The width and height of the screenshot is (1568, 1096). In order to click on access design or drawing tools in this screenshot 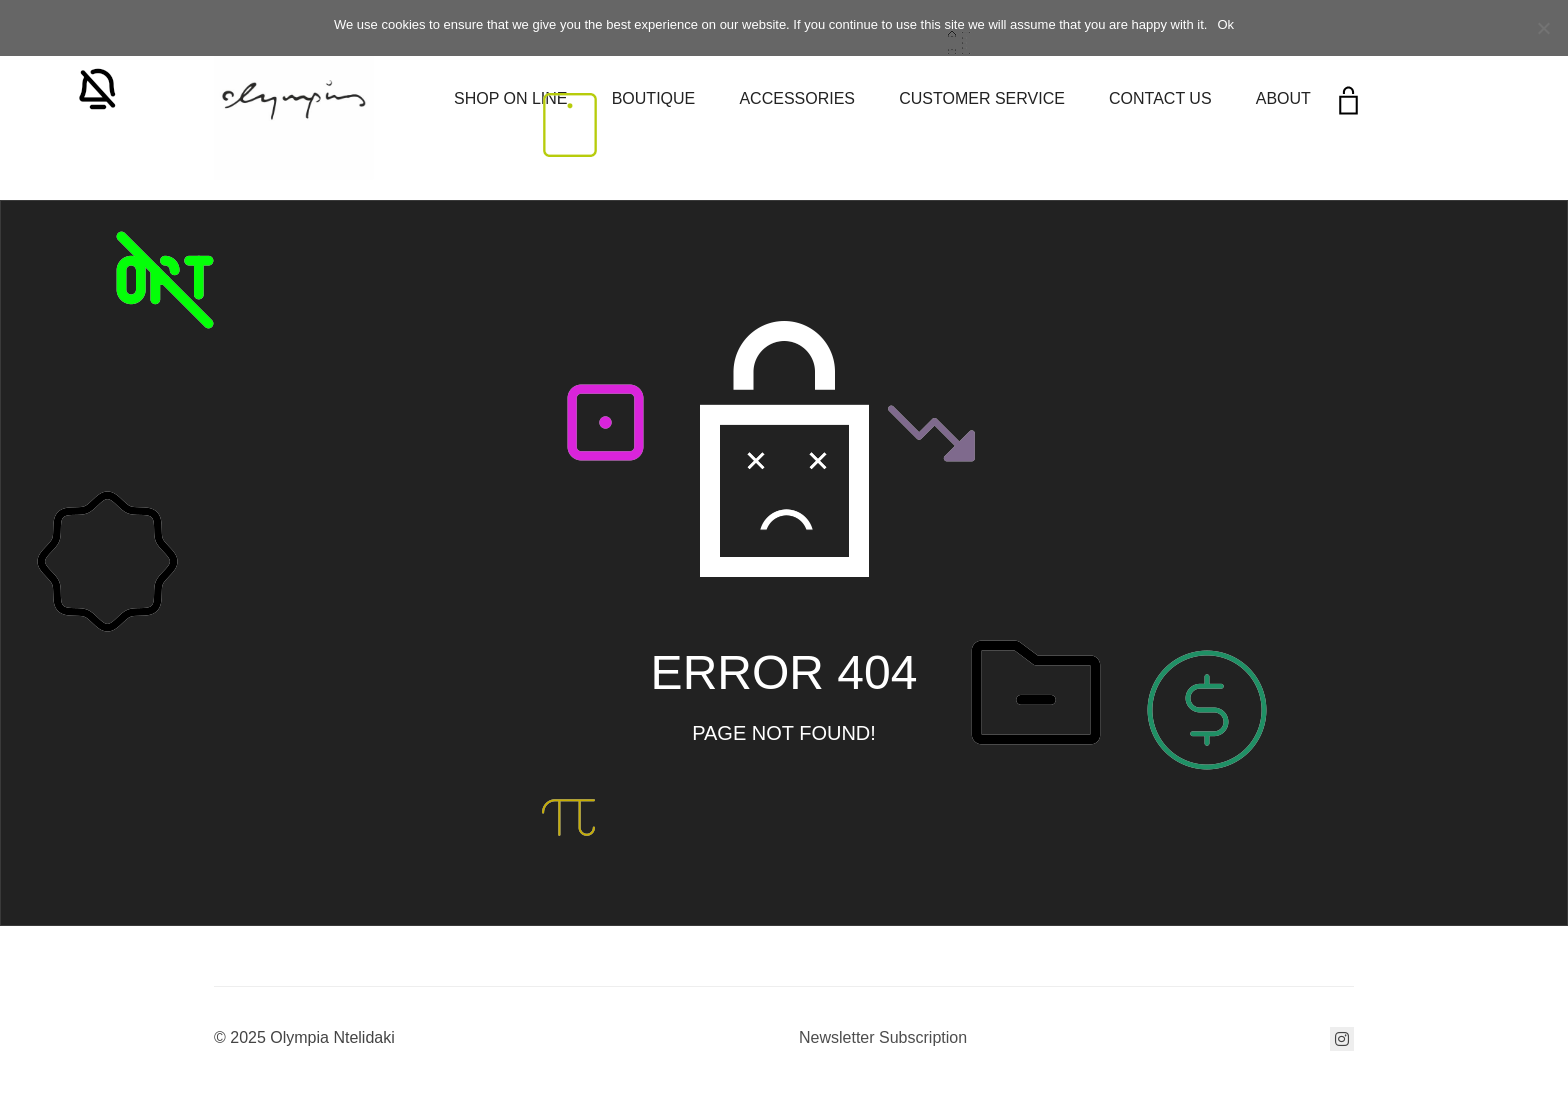, I will do `click(959, 43)`.